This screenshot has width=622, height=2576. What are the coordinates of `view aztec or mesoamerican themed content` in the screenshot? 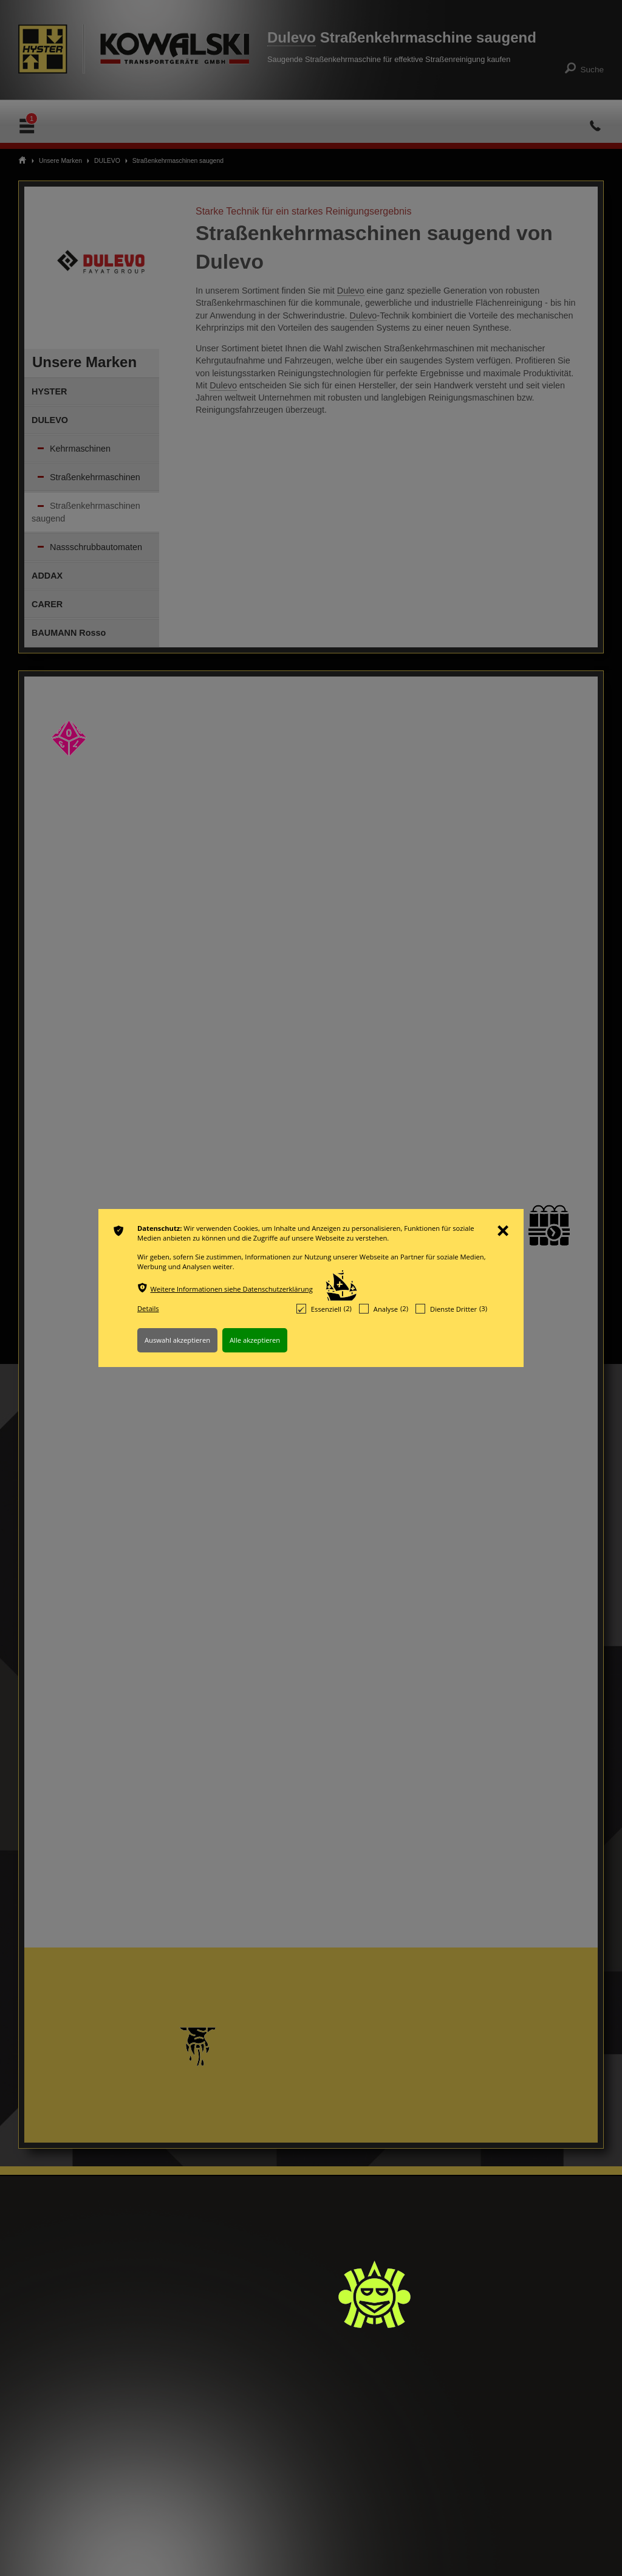 It's located at (374, 2294).